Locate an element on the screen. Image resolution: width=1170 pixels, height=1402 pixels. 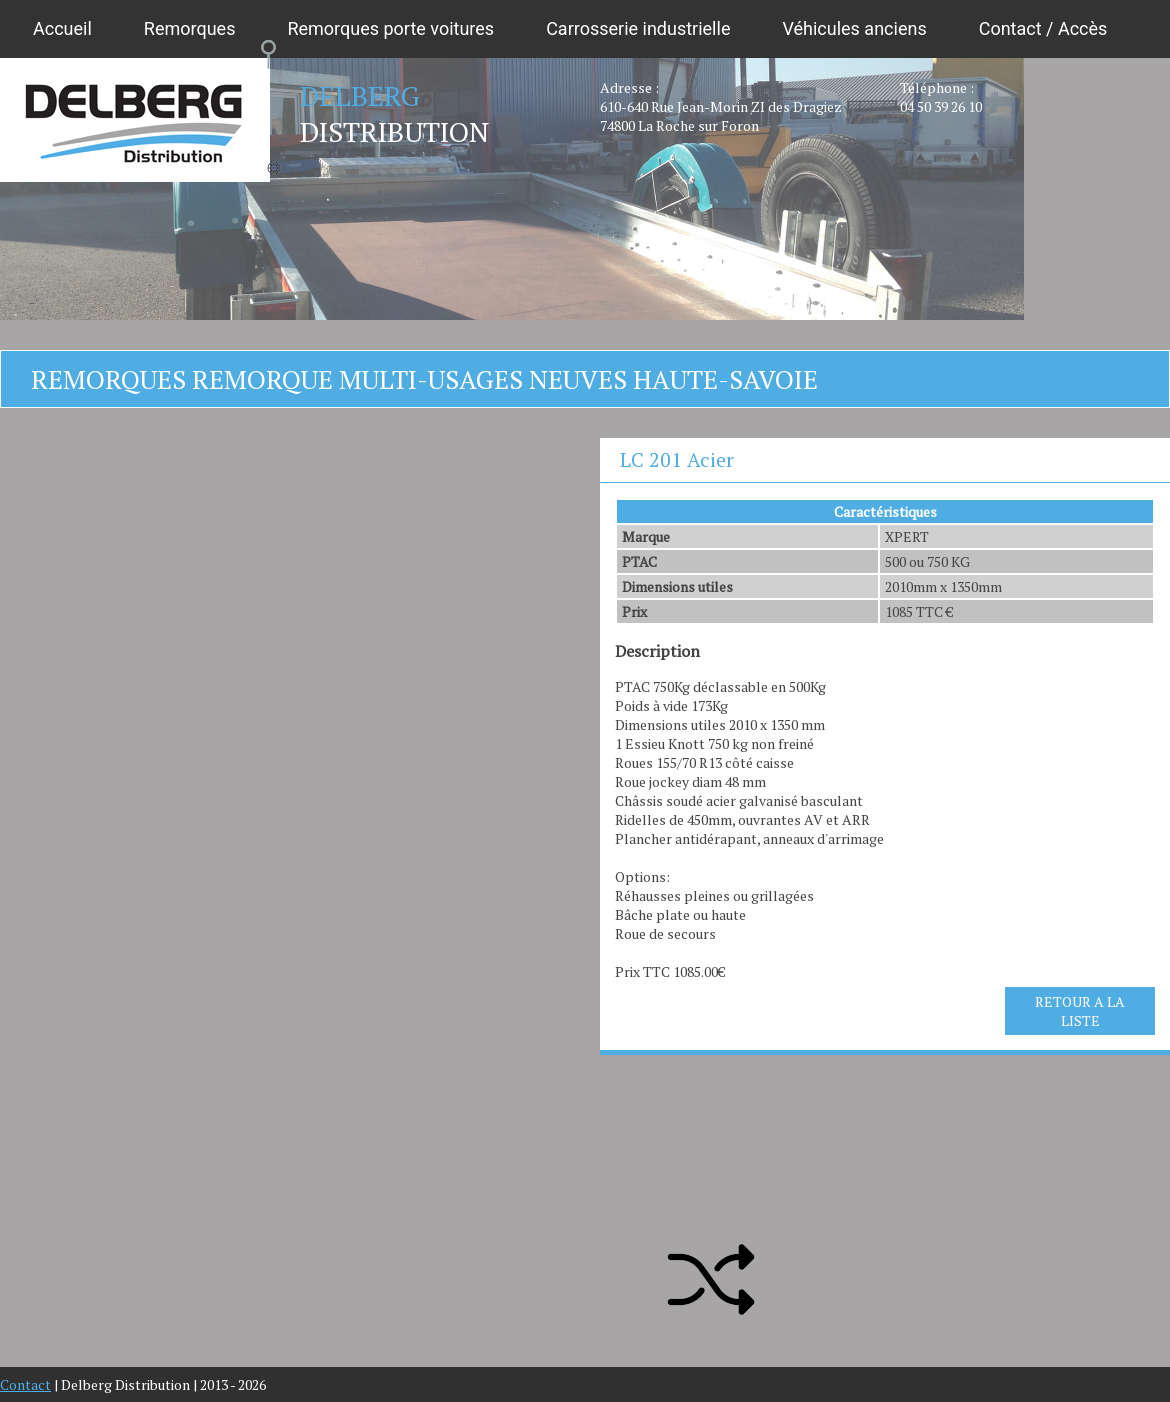
shuffle or randomize playback order is located at coordinates (709, 1279).